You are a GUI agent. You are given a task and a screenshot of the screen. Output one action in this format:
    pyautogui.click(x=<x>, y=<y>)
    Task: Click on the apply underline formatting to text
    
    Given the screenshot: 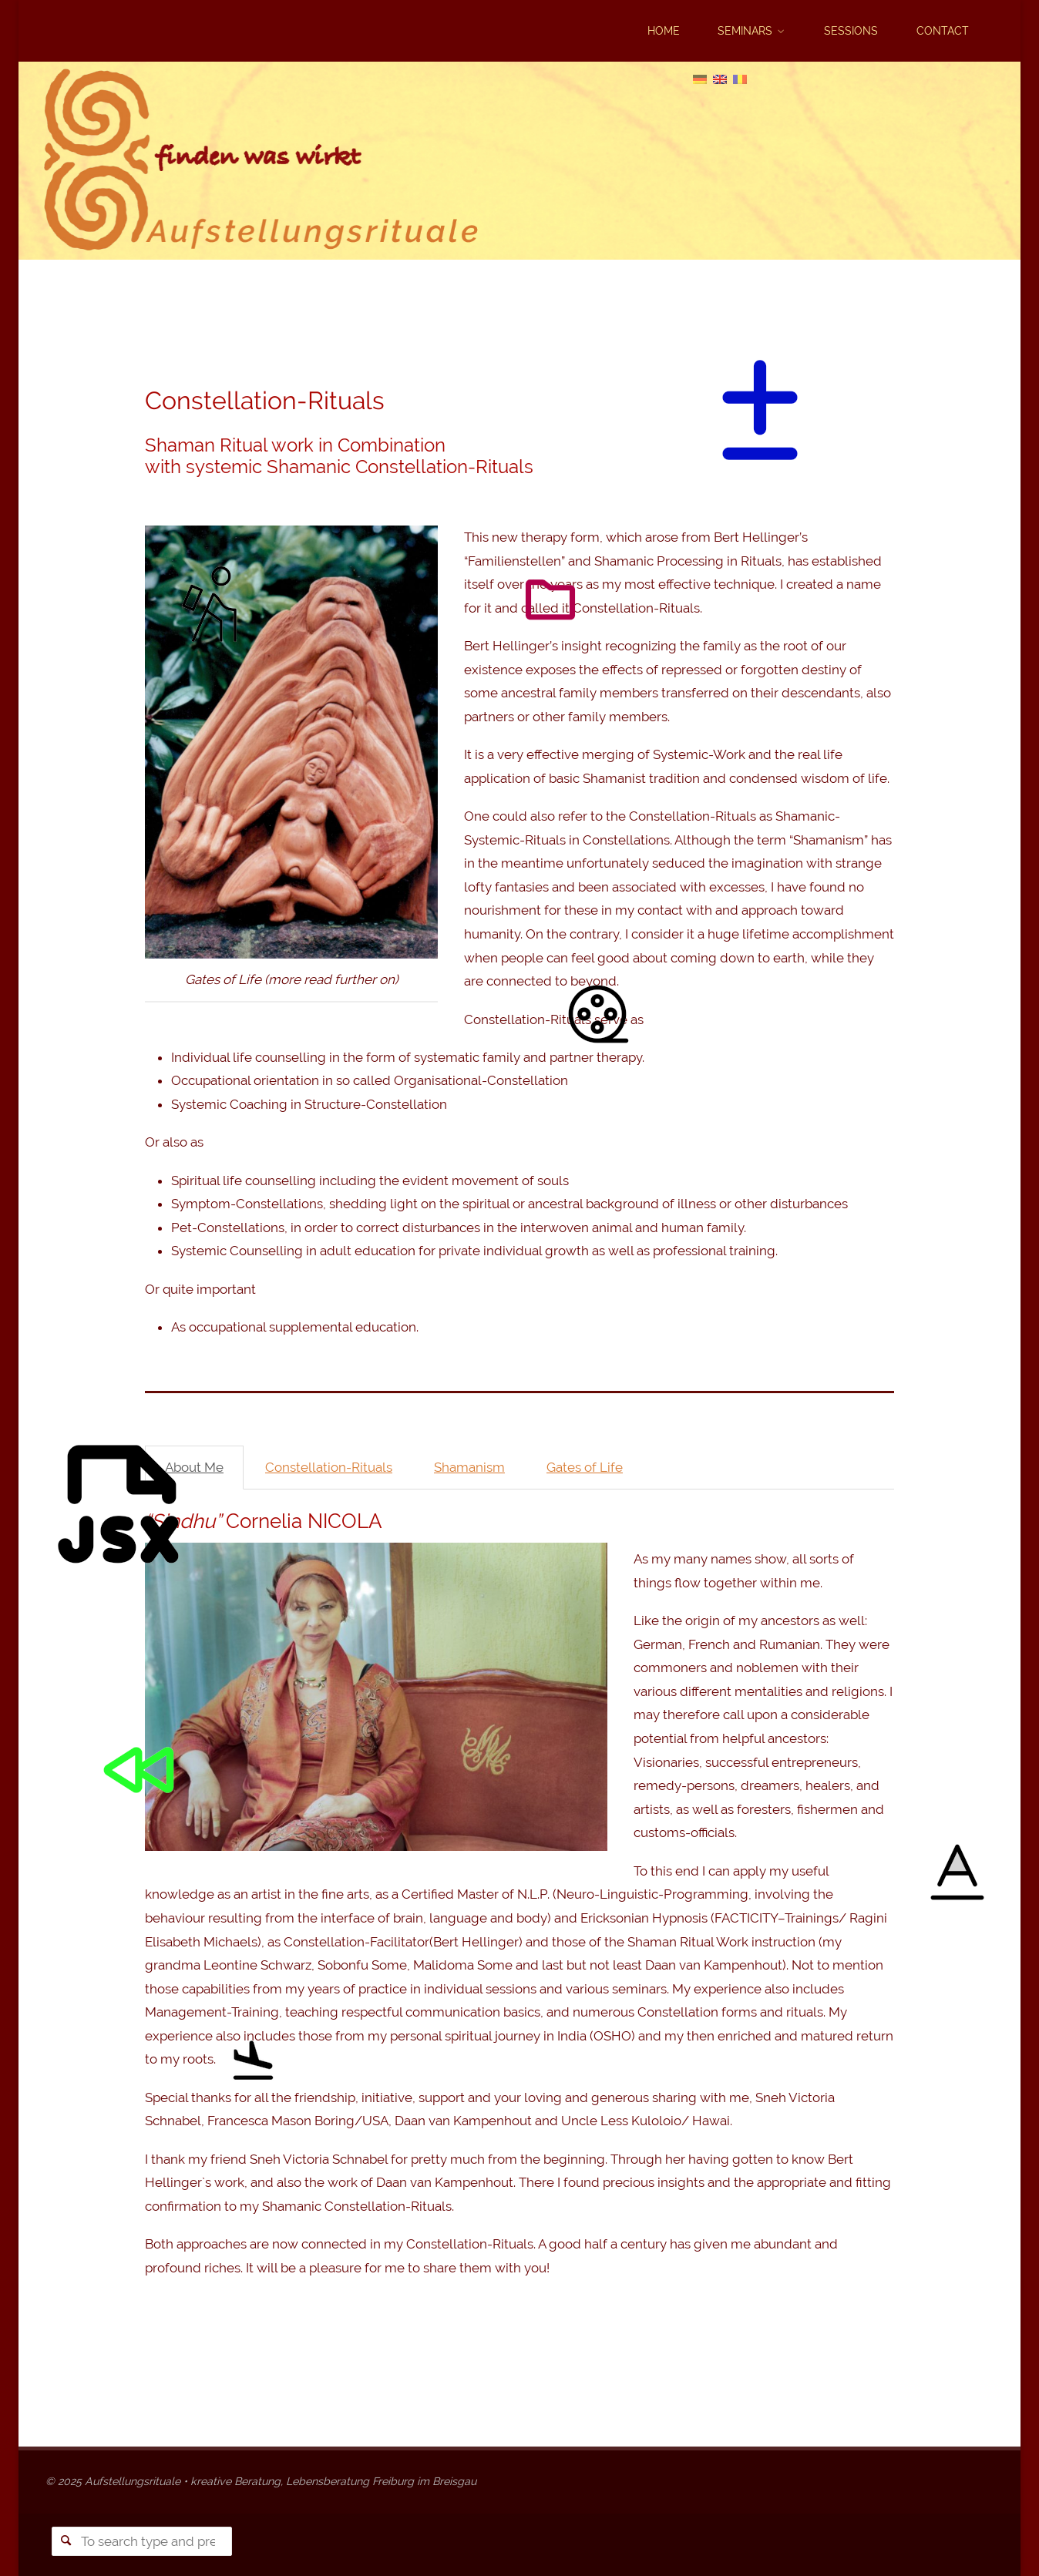 What is the action you would take?
    pyautogui.click(x=957, y=1873)
    